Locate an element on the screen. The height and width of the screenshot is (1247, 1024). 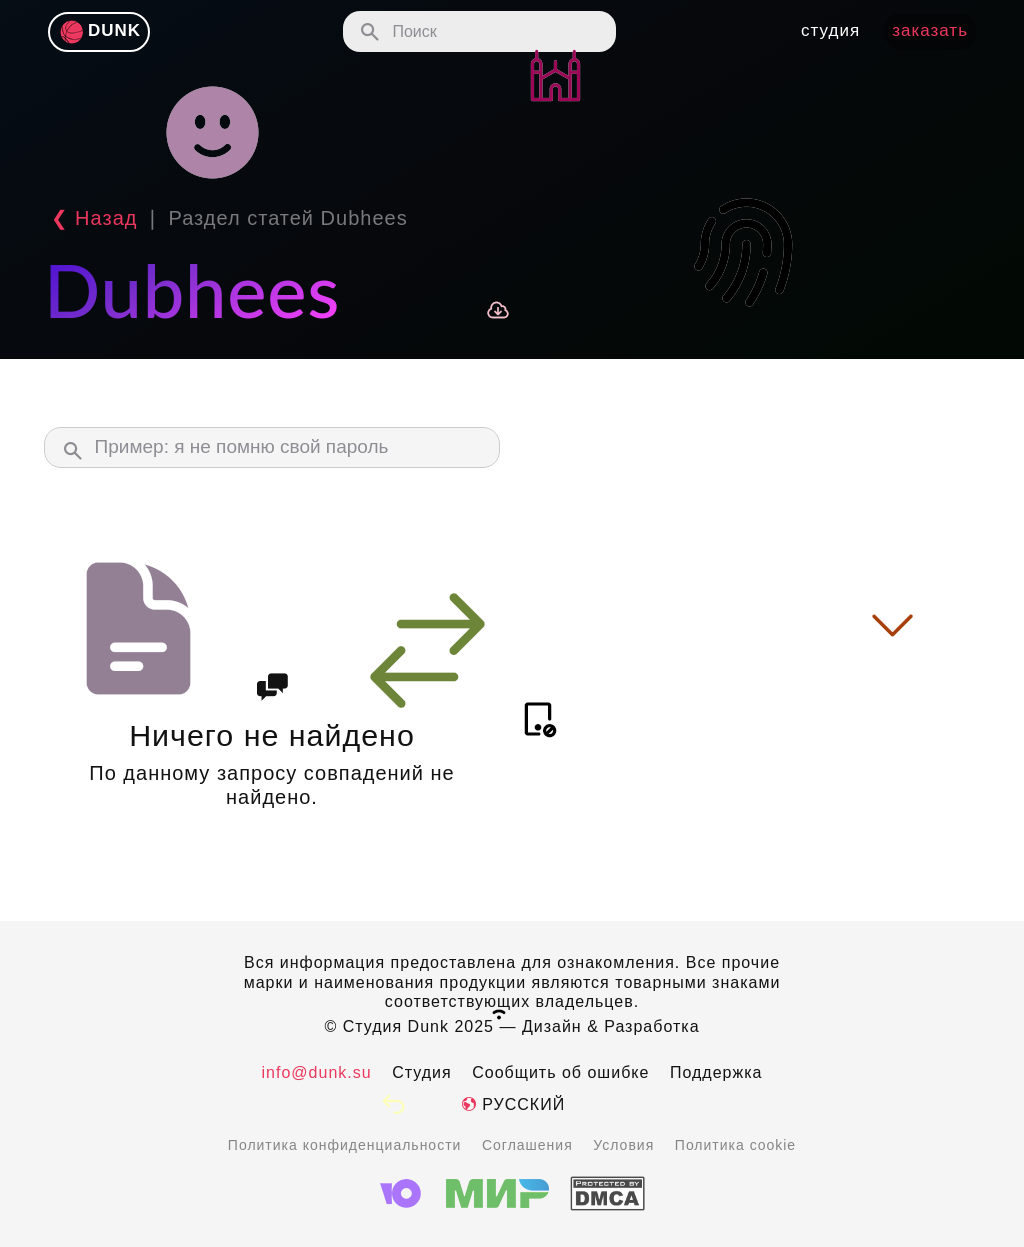
add an emoji or reaction is located at coordinates (212, 132).